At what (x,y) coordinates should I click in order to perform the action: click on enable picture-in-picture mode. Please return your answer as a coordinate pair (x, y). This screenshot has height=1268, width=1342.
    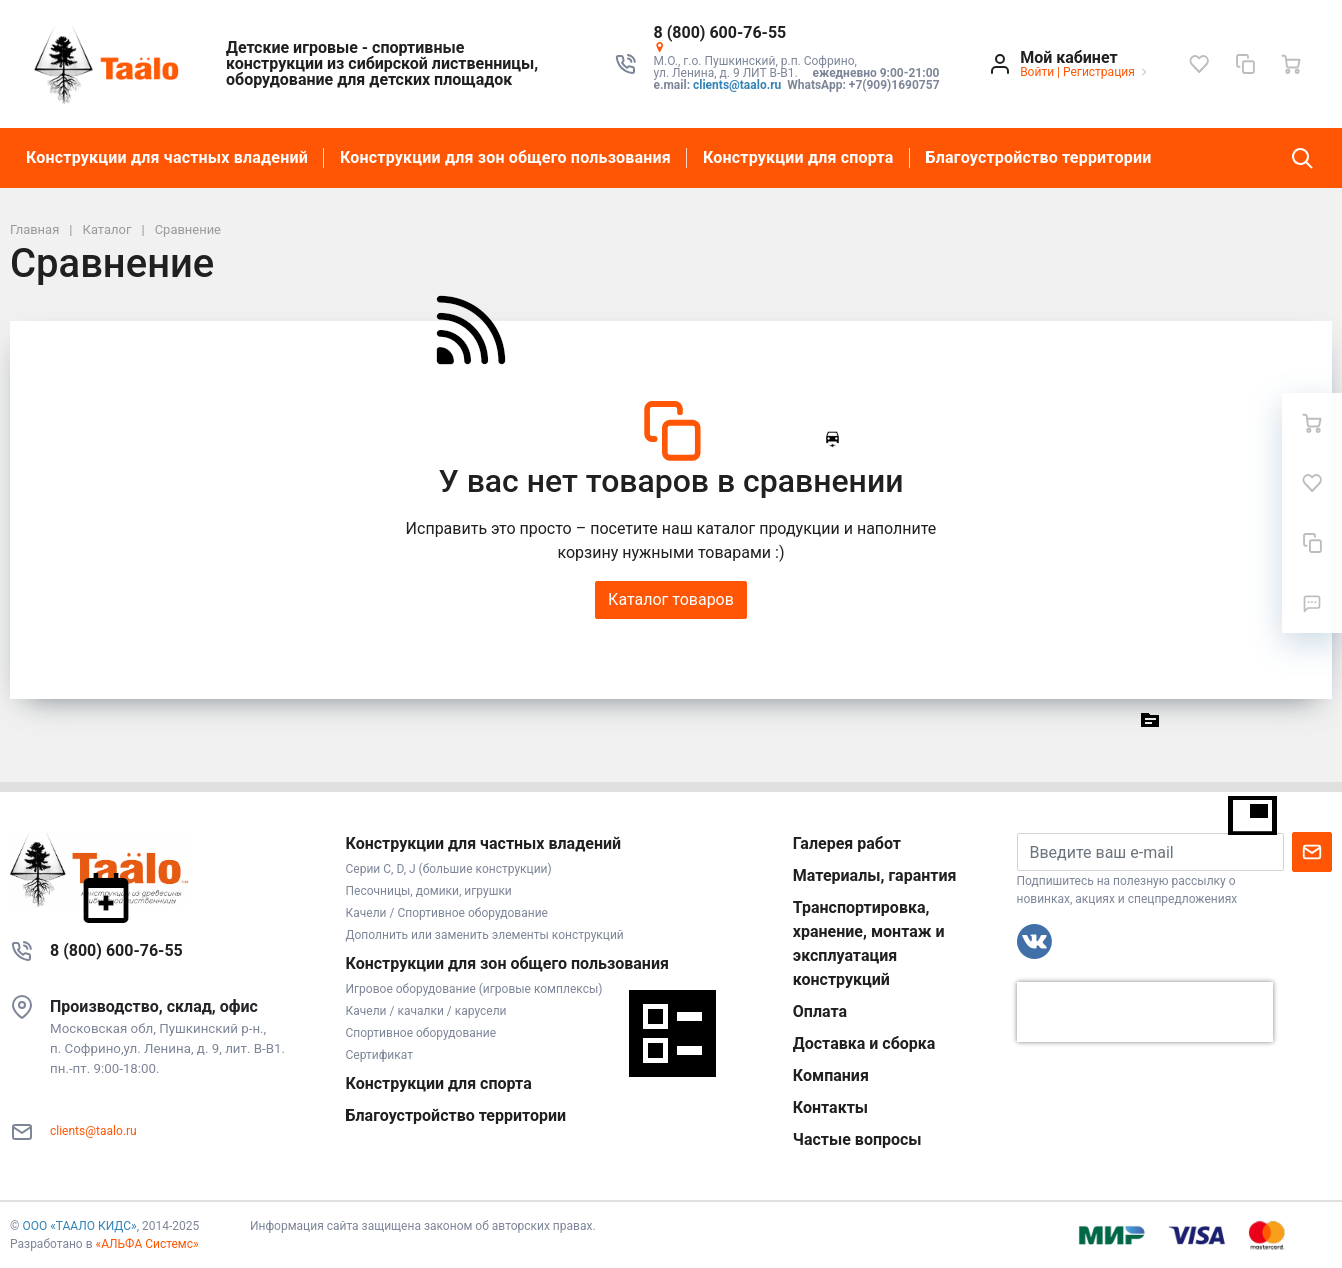
    Looking at the image, I should click on (1252, 815).